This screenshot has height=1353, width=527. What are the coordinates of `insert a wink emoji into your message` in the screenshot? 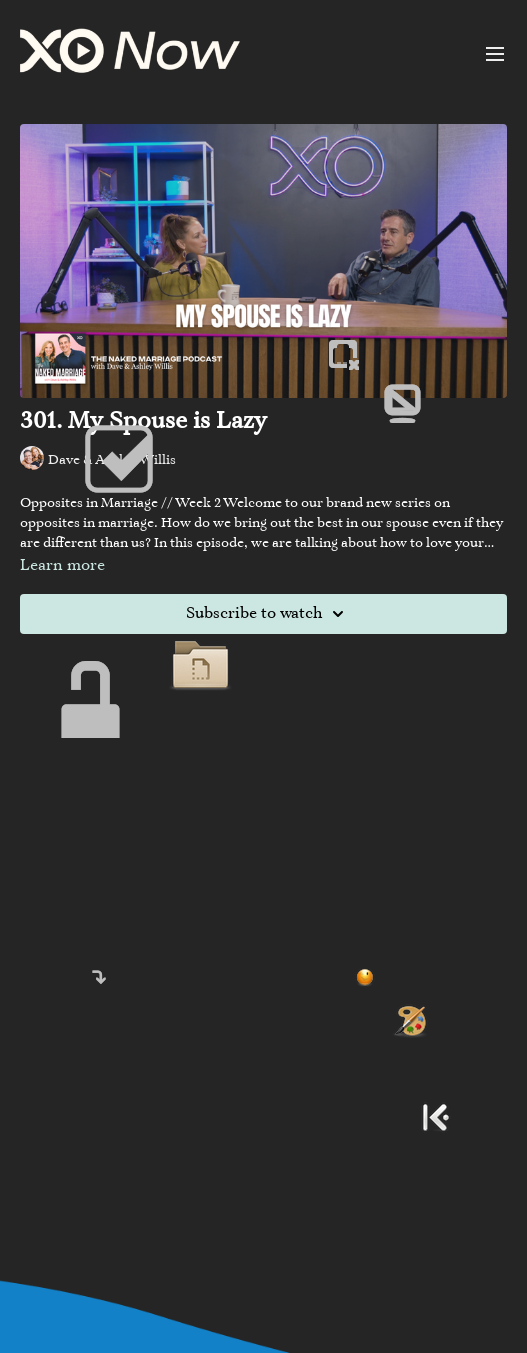 It's located at (365, 978).